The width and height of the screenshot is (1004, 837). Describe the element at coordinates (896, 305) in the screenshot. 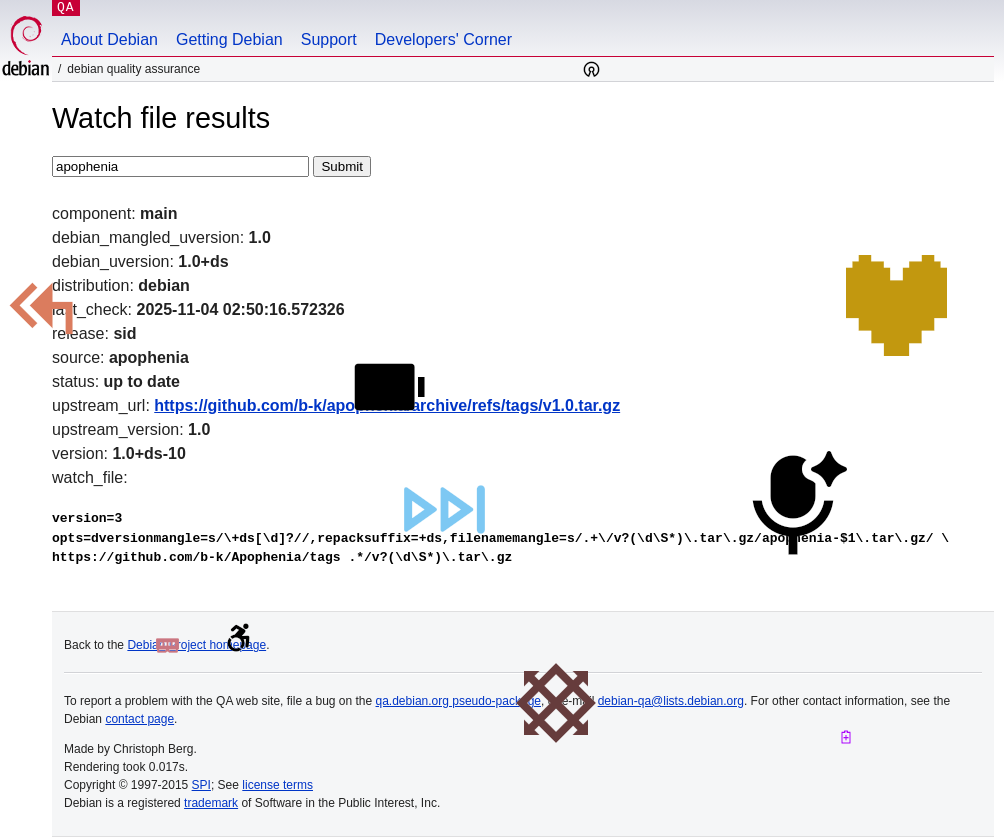

I see `launch undertale game` at that location.